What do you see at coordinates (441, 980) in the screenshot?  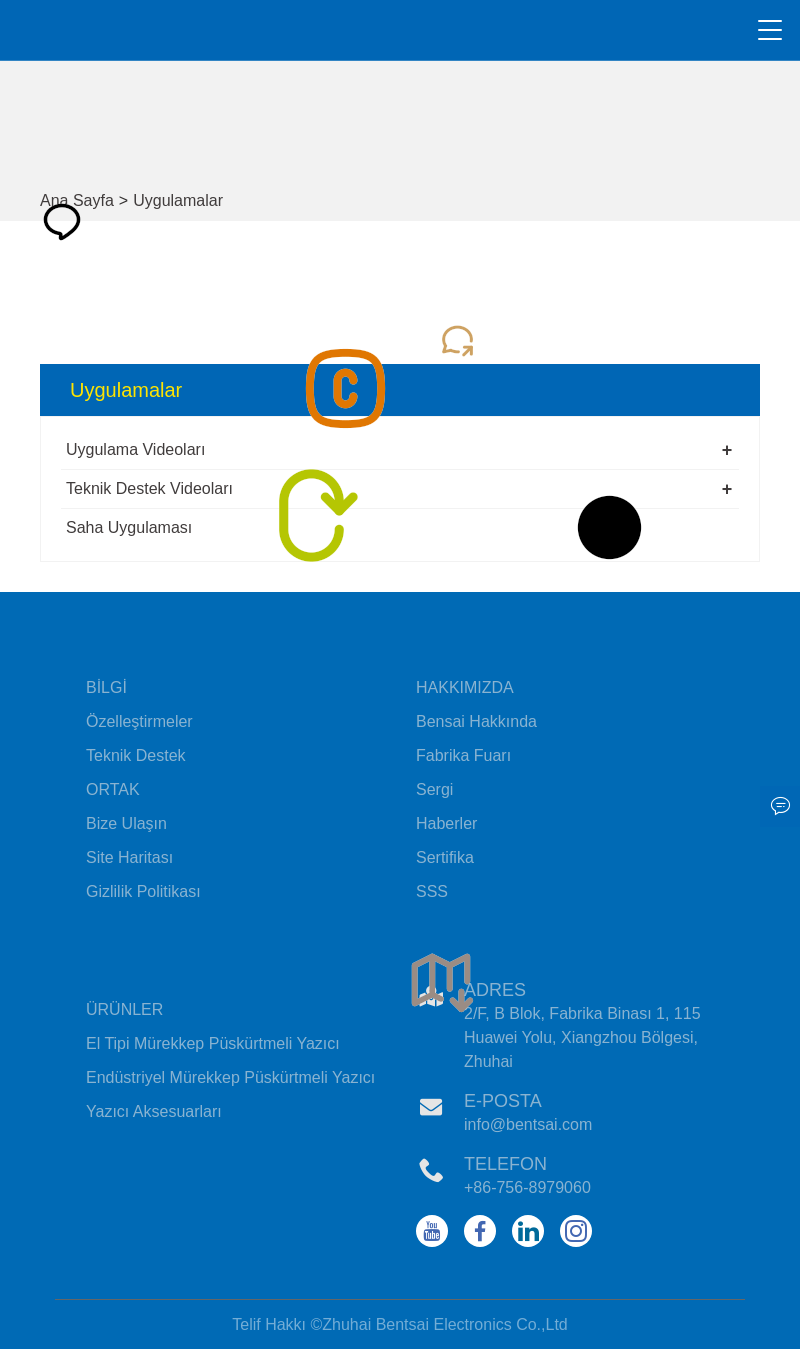 I see `download map for offline use` at bounding box center [441, 980].